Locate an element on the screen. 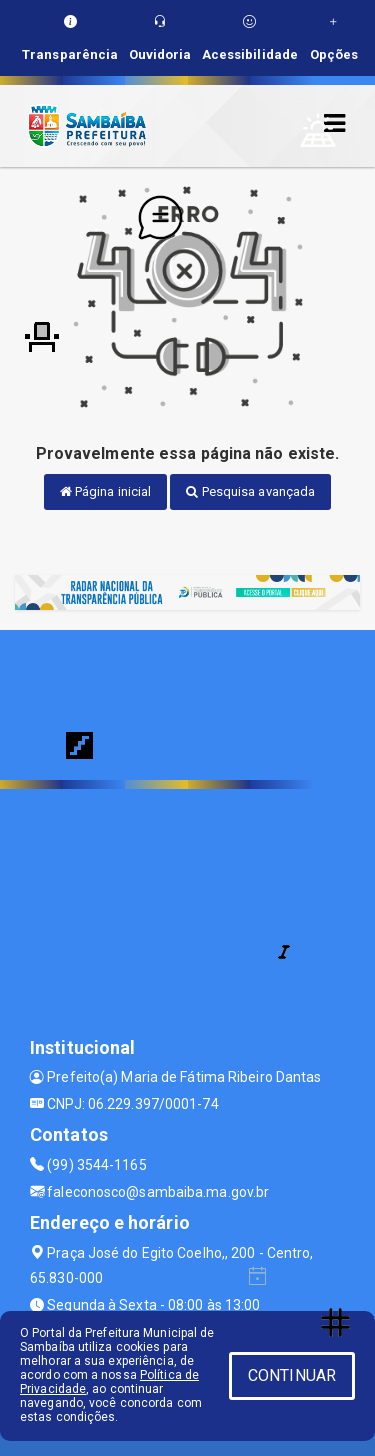  view hashtags or tagged content is located at coordinates (335, 1322).